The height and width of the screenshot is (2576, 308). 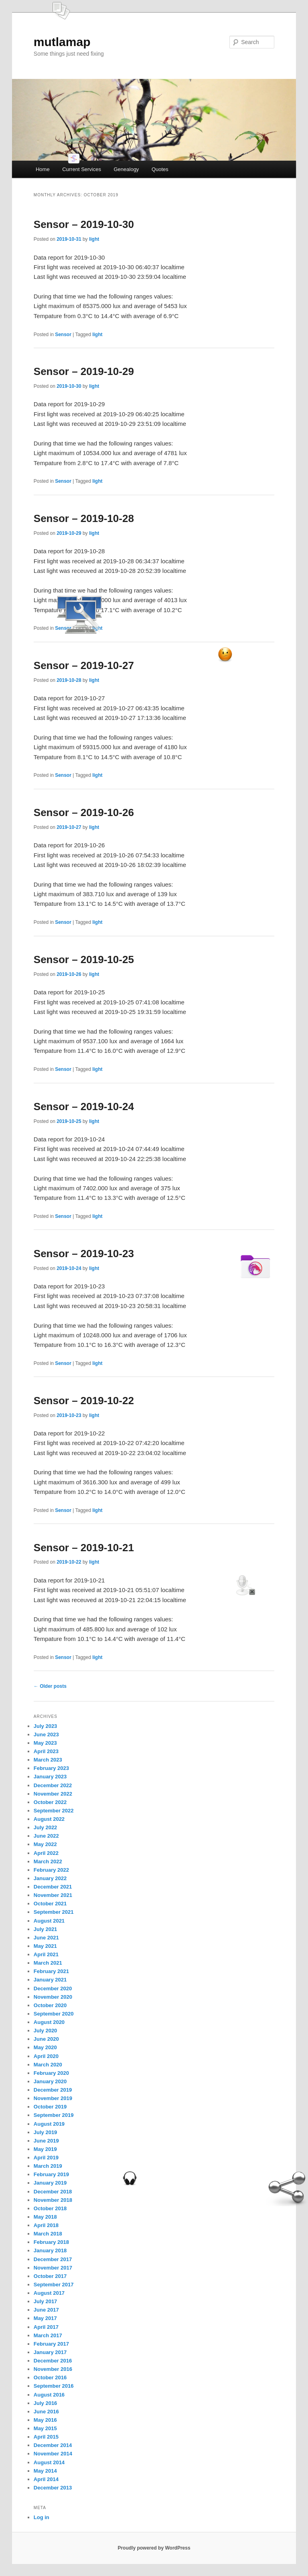 What do you see at coordinates (130, 2178) in the screenshot?
I see `audio output device connected` at bounding box center [130, 2178].